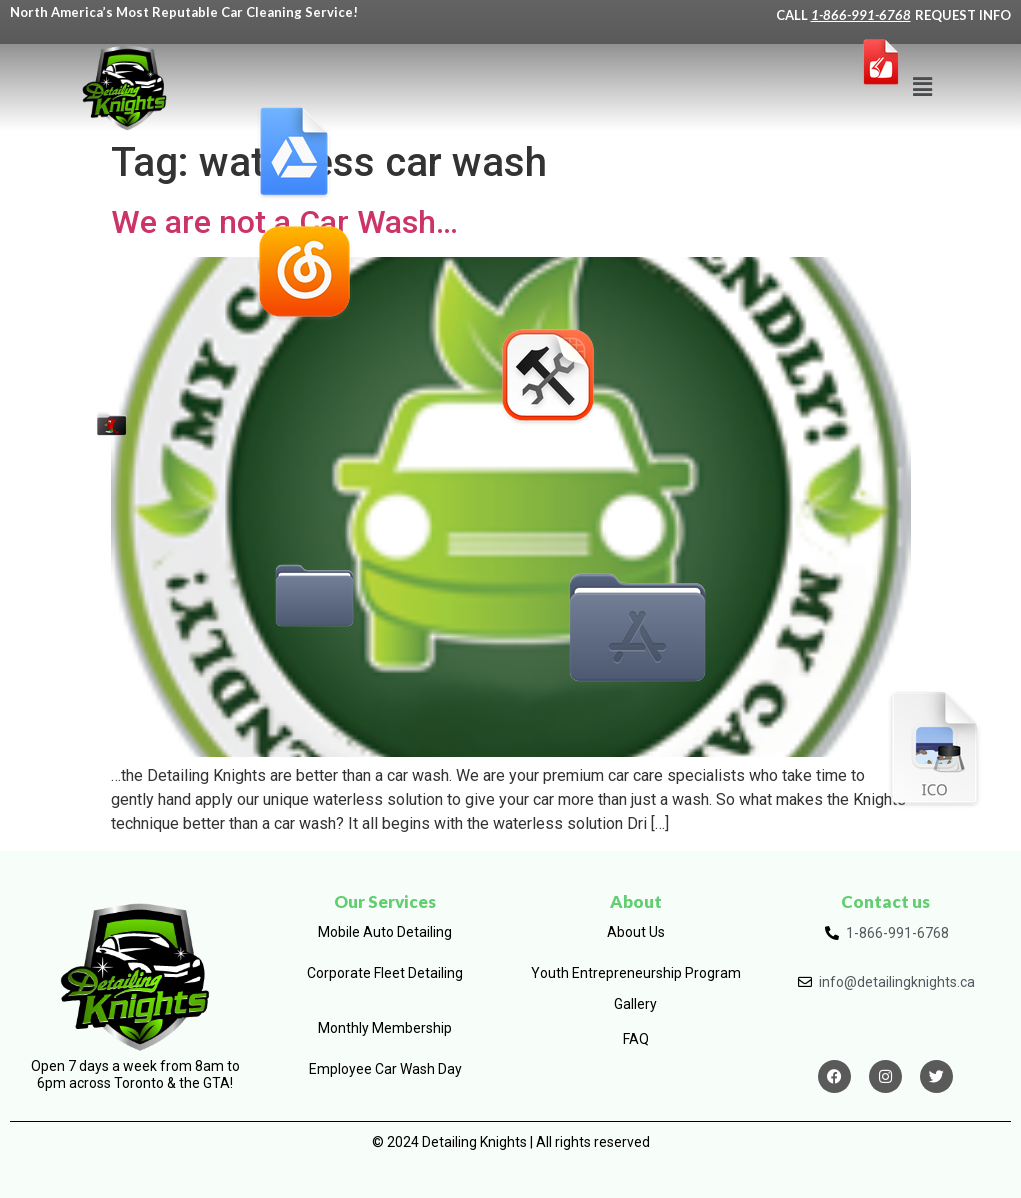 Image resolution: width=1021 pixels, height=1198 pixels. Describe the element at coordinates (548, 375) in the screenshot. I see `open pdf mix tool app` at that location.